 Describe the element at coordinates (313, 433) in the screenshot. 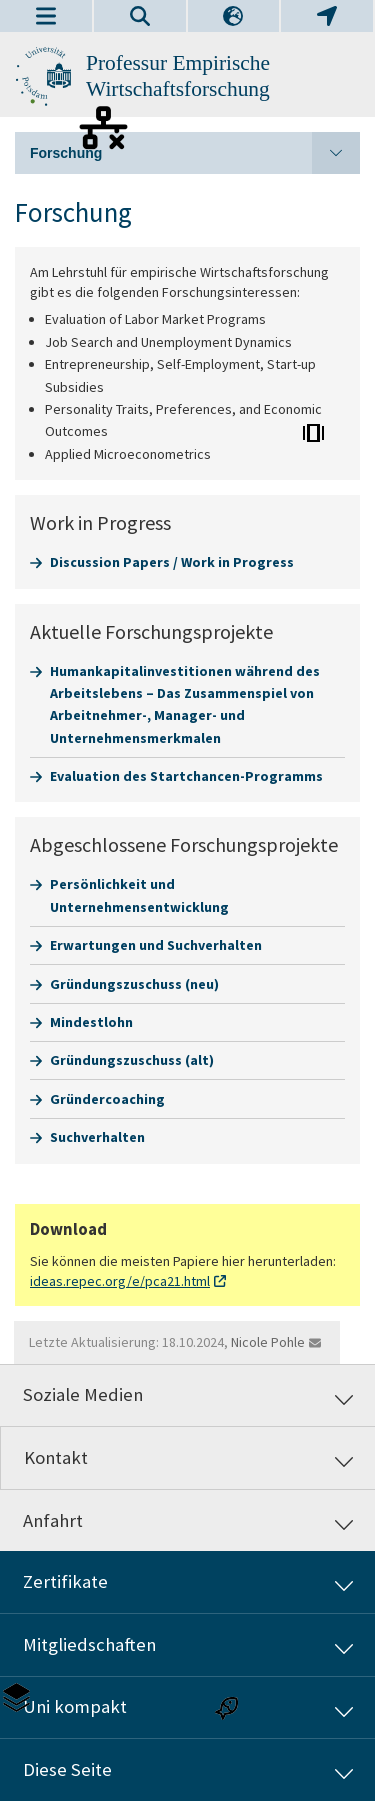

I see `view stories or card-based content` at that location.